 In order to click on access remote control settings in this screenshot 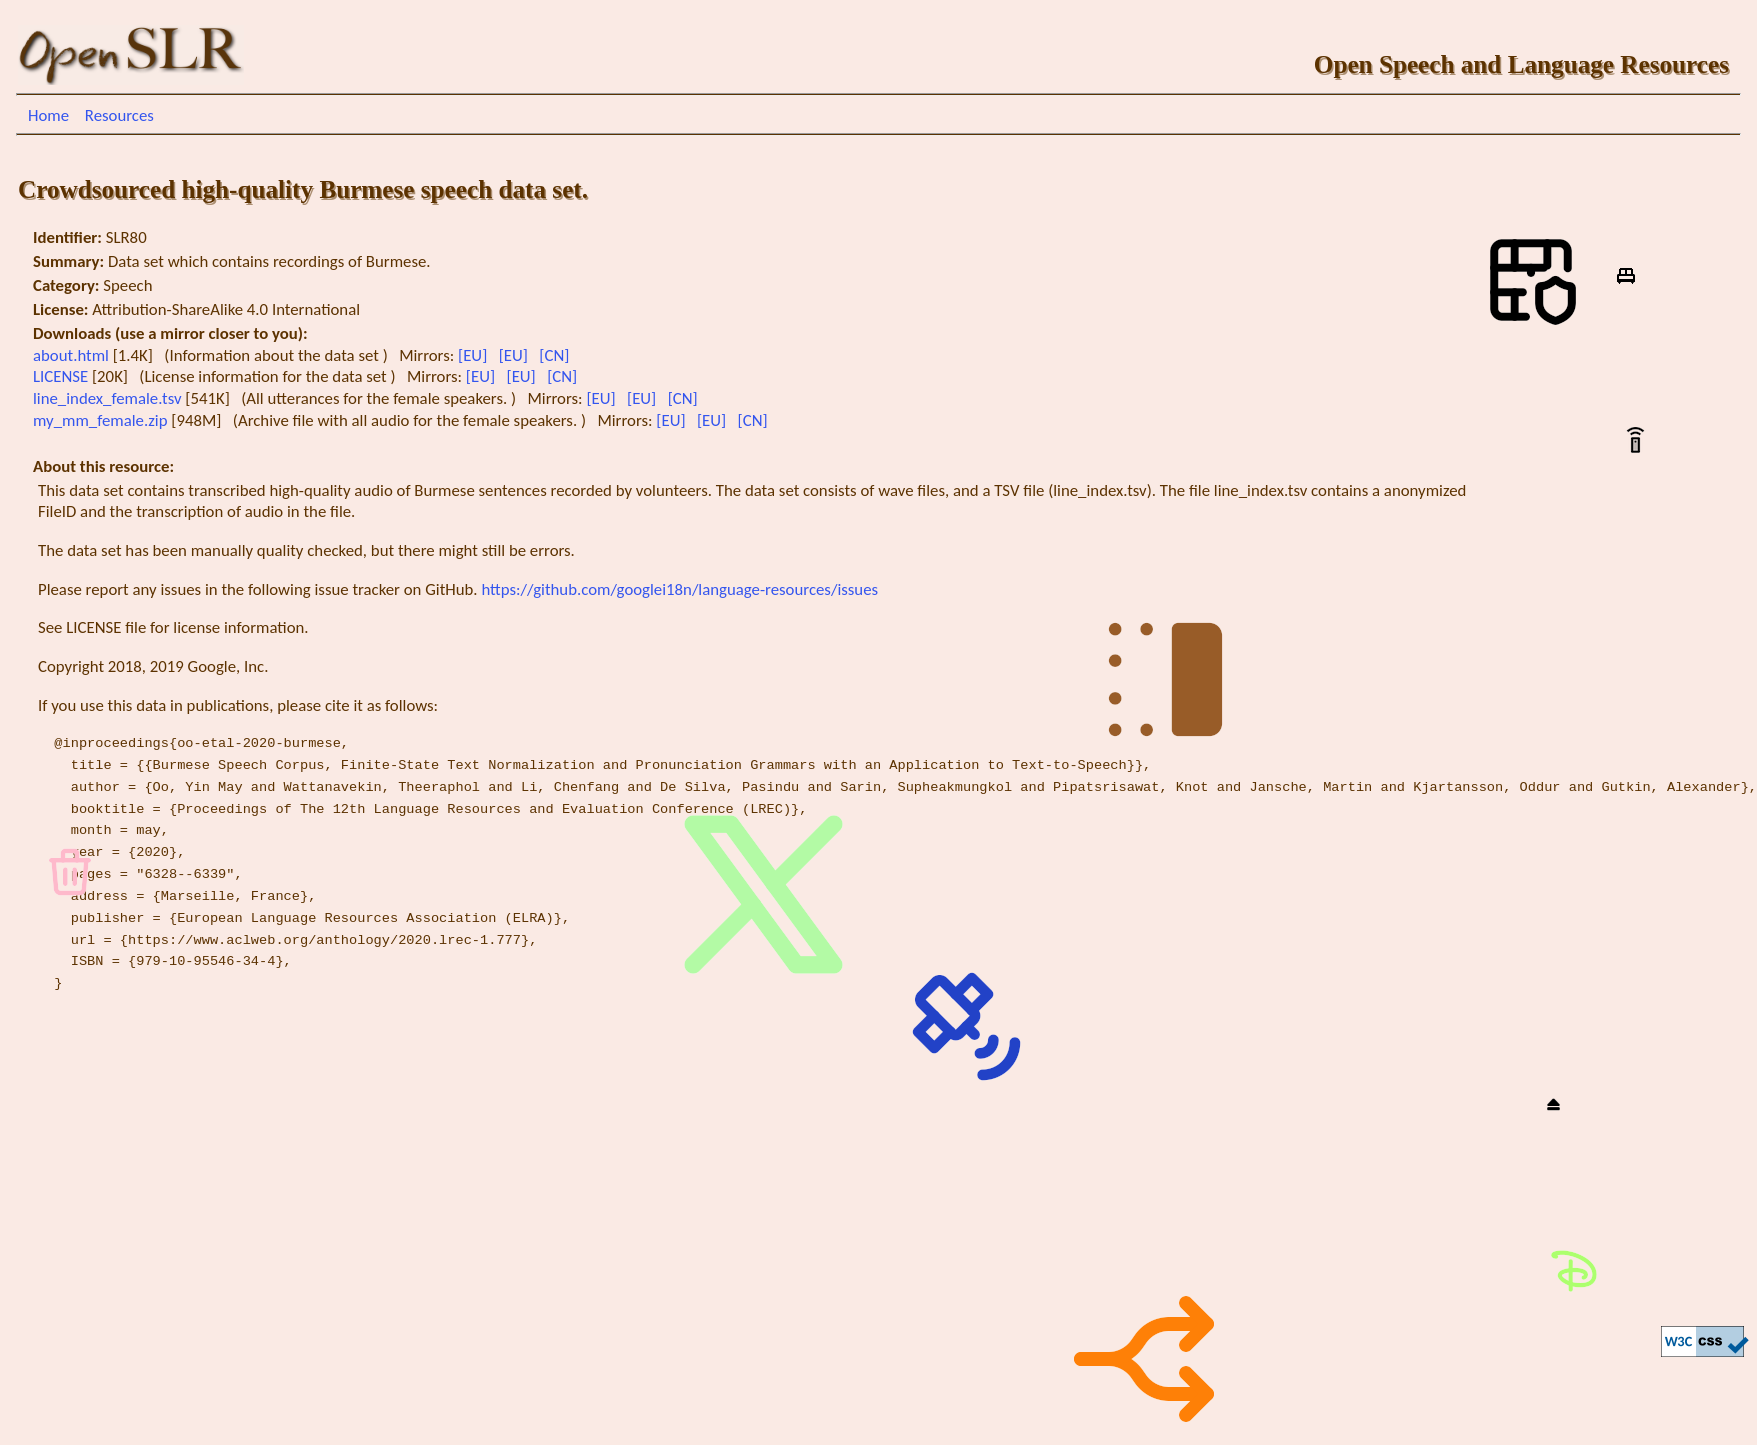, I will do `click(1635, 440)`.